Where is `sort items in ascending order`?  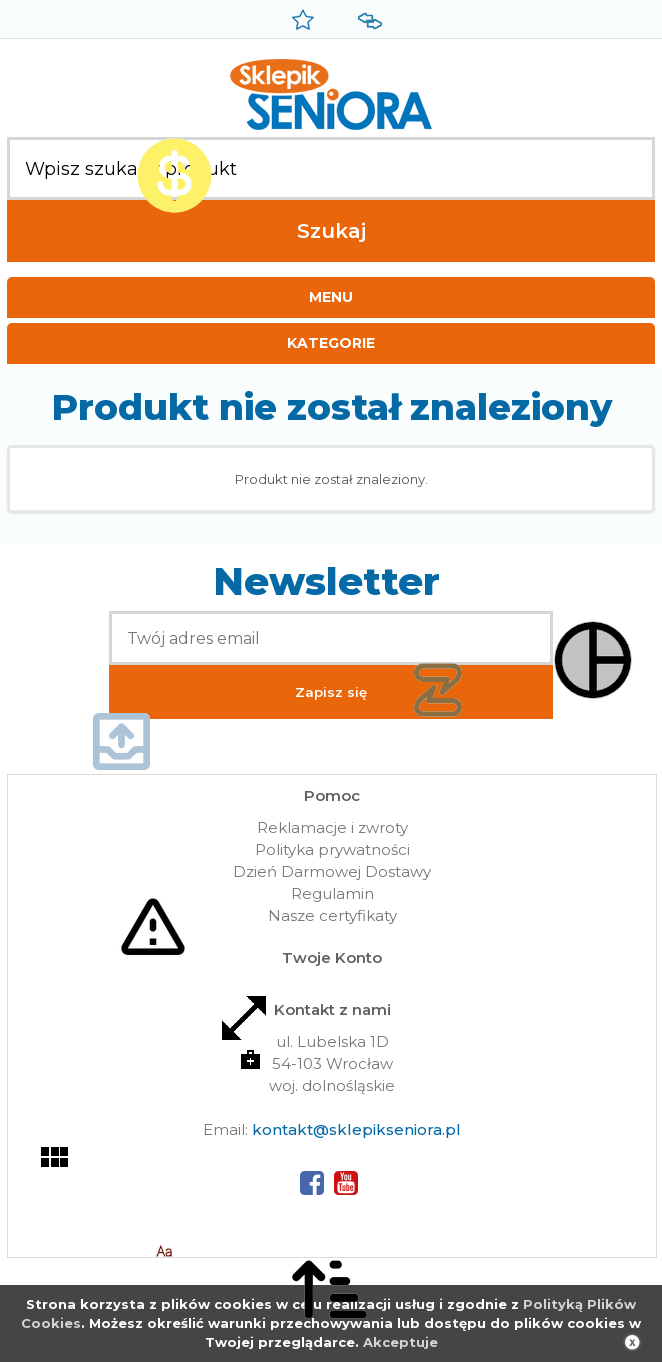 sort items in ascending order is located at coordinates (329, 1289).